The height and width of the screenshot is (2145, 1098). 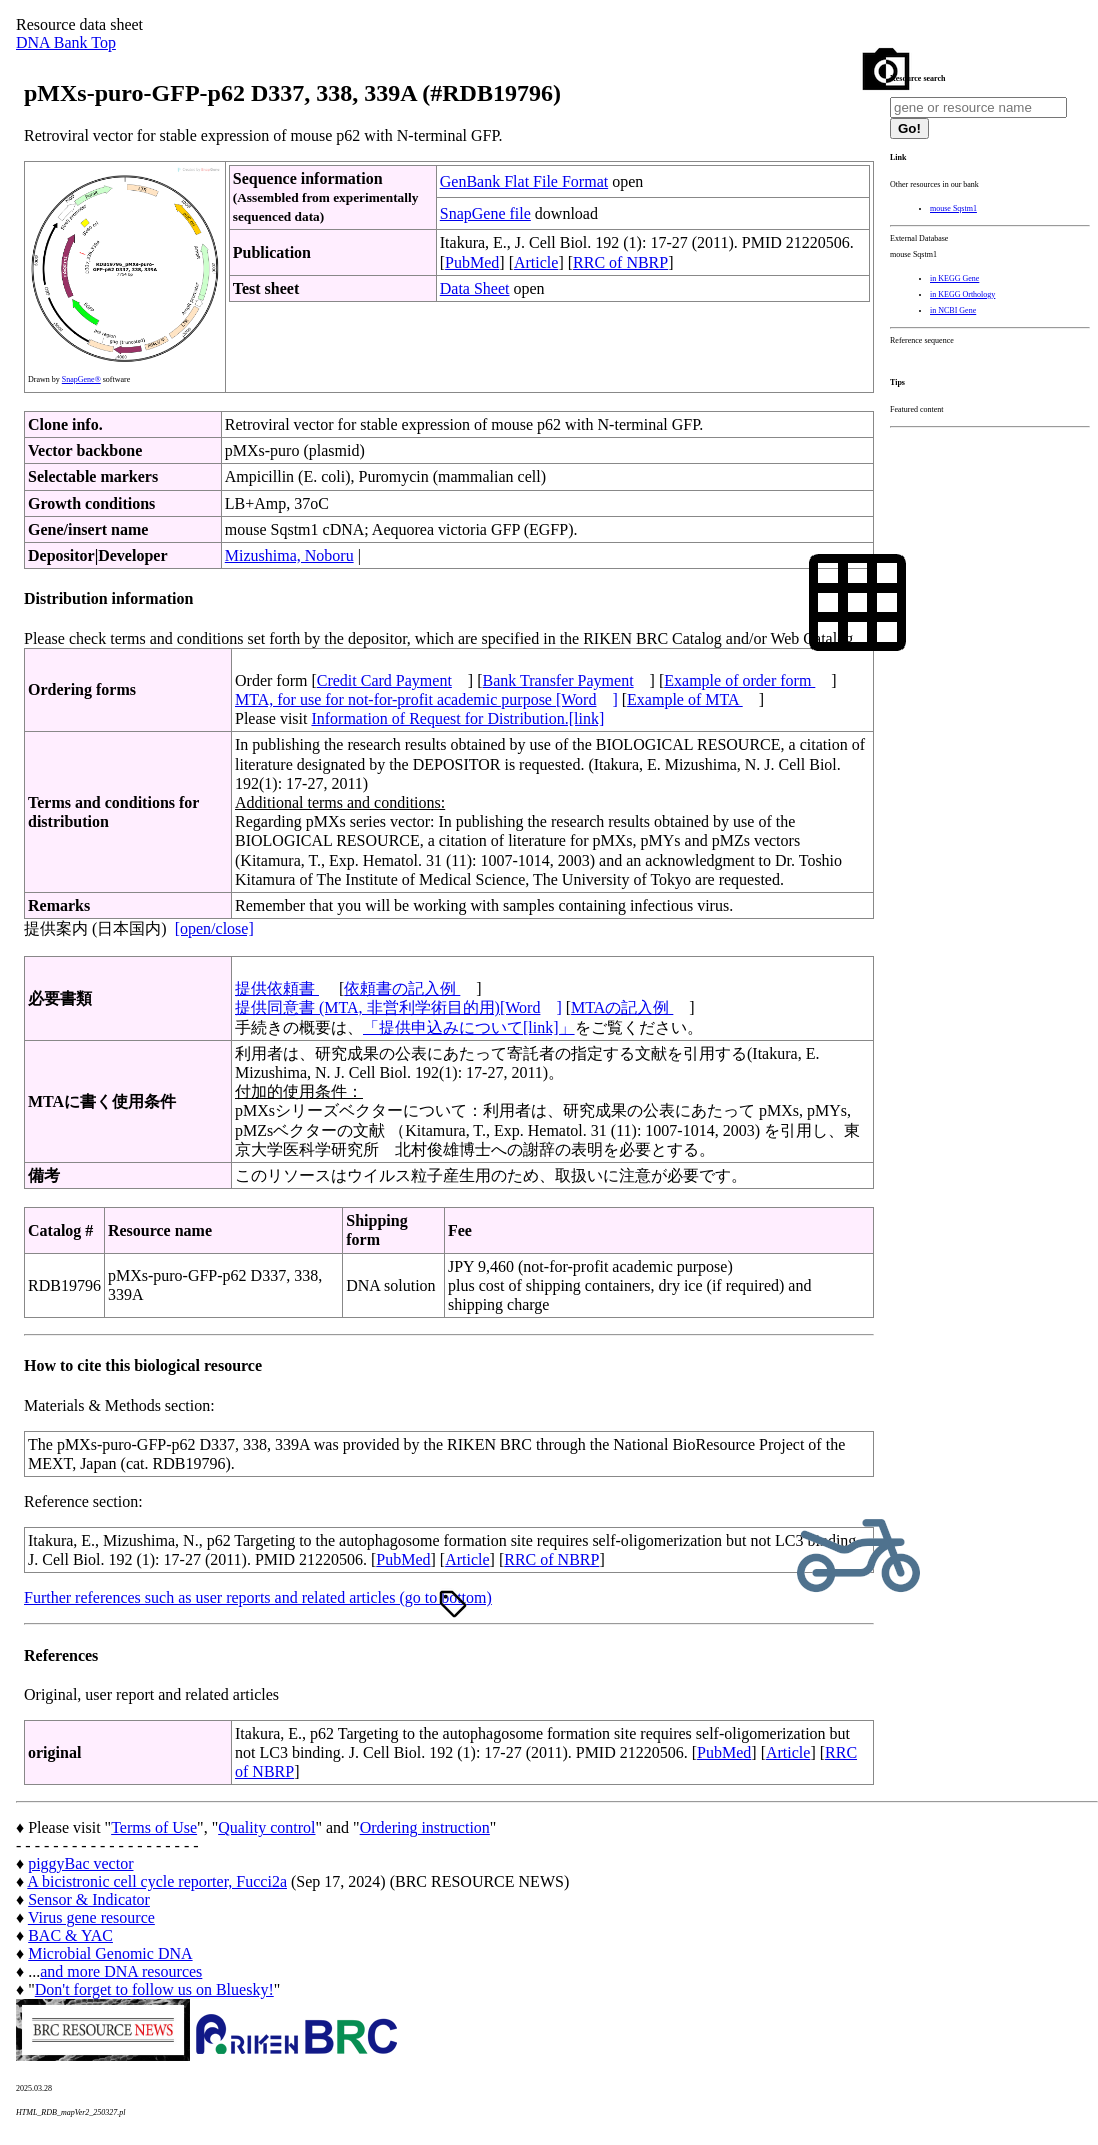 What do you see at coordinates (858, 1557) in the screenshot?
I see `select motorcycle as vehicle type` at bounding box center [858, 1557].